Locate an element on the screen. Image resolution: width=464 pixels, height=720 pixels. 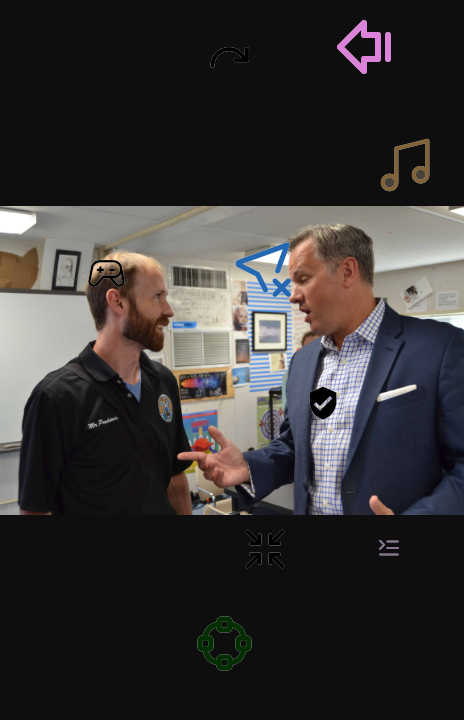
access music library or audio files is located at coordinates (408, 166).